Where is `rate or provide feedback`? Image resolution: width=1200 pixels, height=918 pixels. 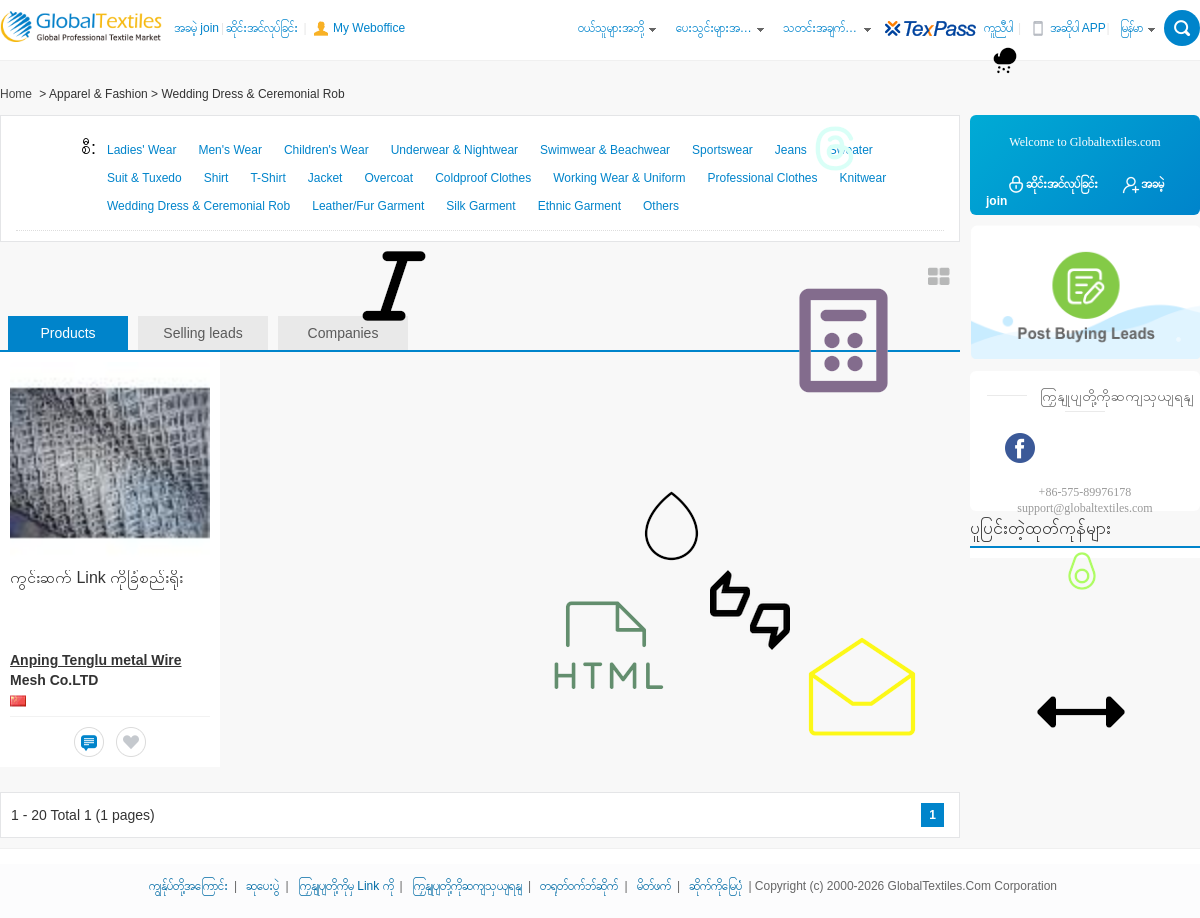 rate or provide feedback is located at coordinates (750, 610).